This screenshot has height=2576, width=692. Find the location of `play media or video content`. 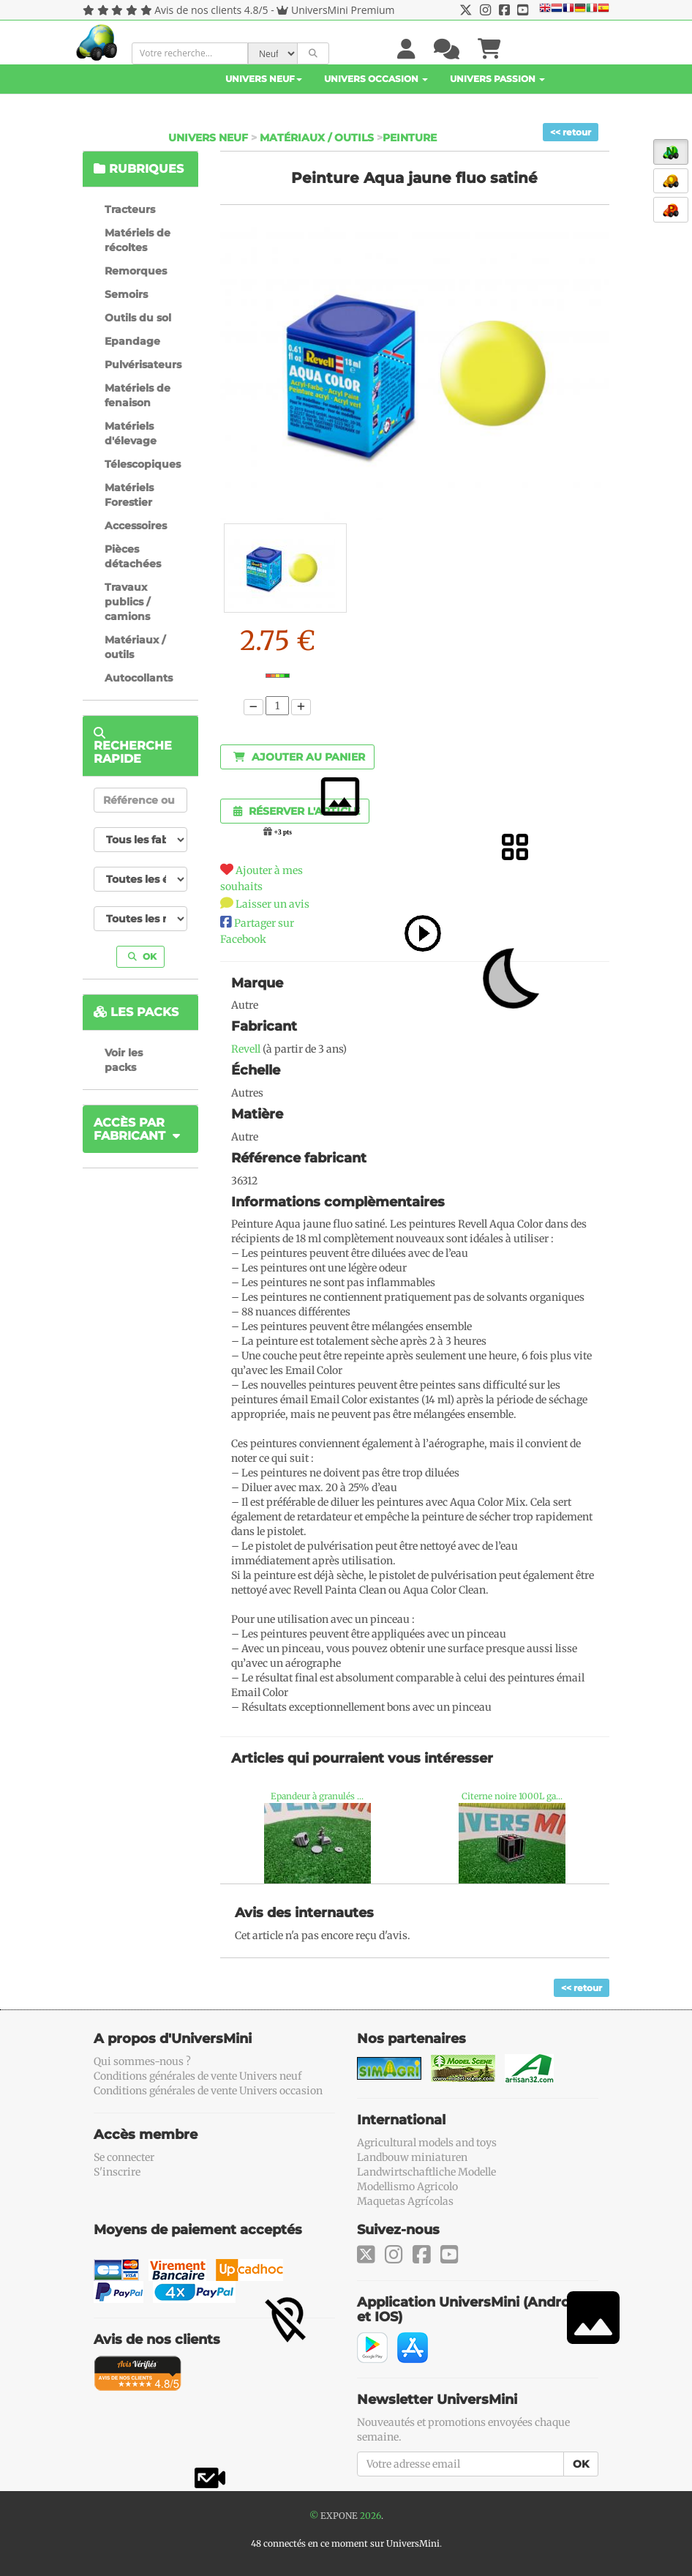

play media or video content is located at coordinates (423, 933).